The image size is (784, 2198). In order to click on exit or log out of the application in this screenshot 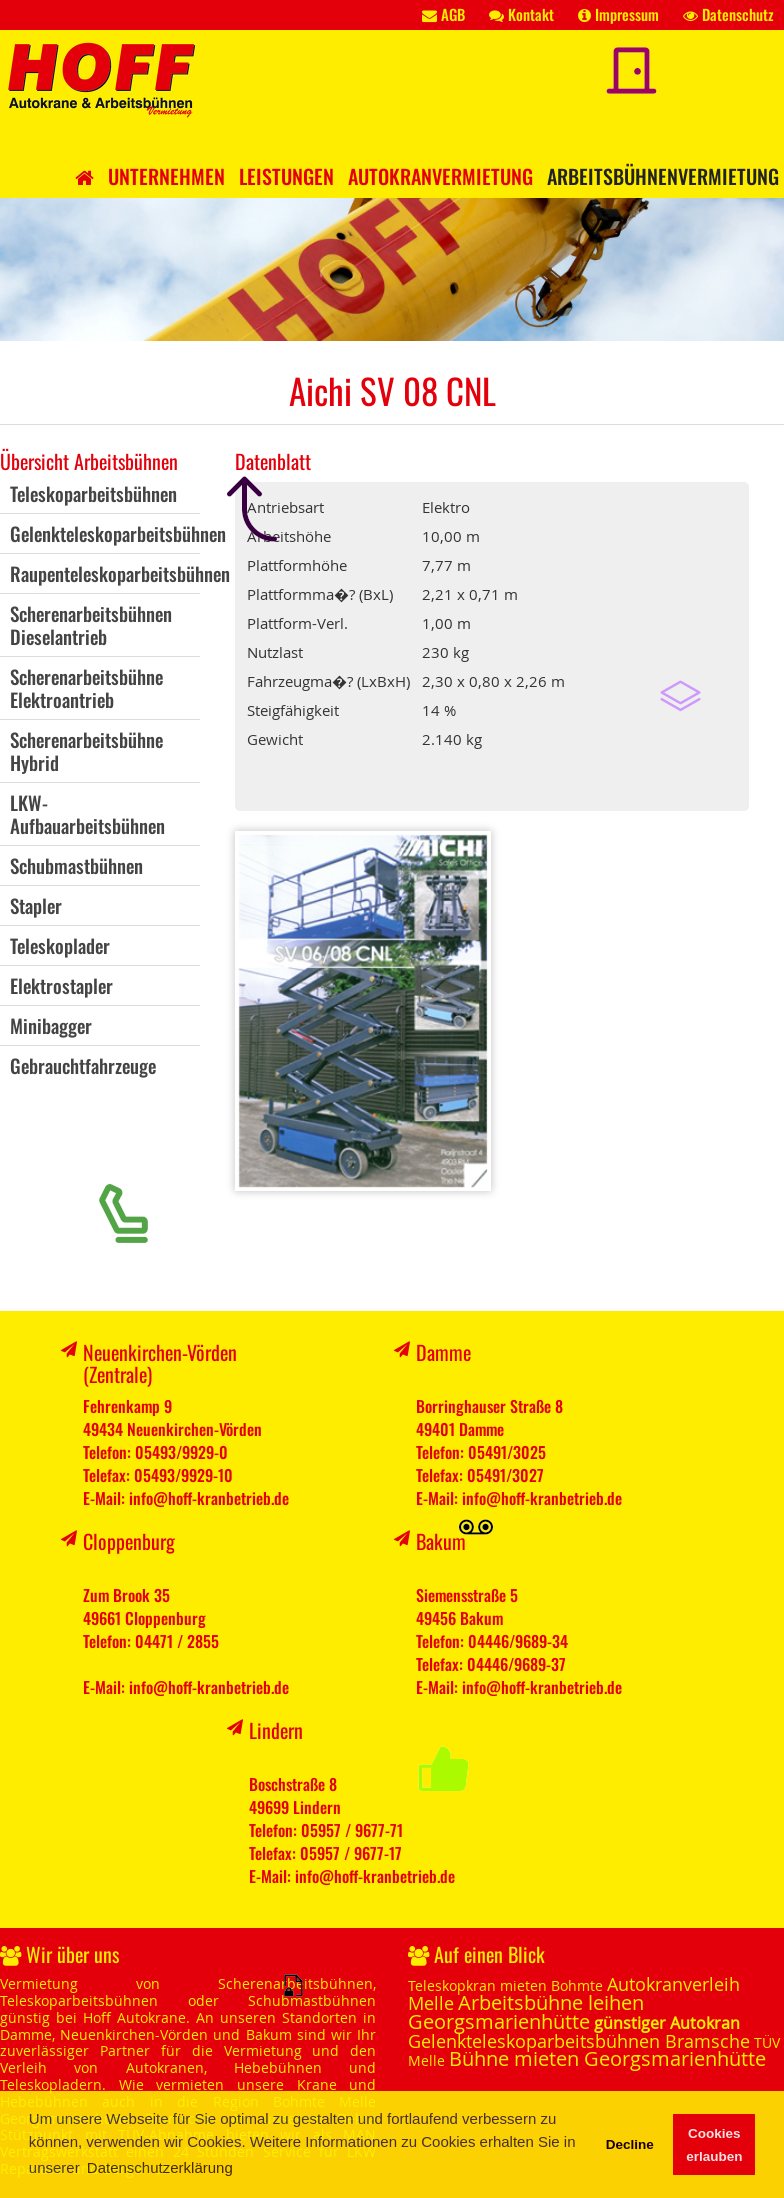, I will do `click(631, 70)`.